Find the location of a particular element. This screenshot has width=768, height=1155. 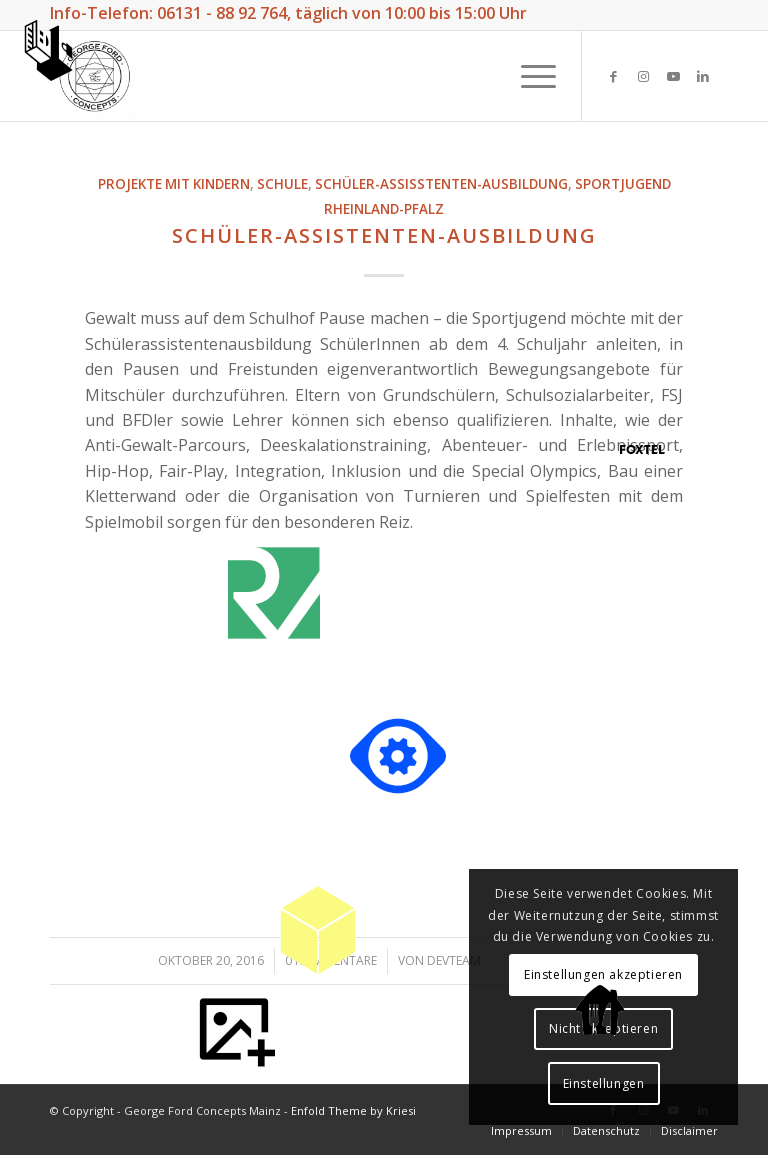

open the Just Eat app is located at coordinates (600, 1010).